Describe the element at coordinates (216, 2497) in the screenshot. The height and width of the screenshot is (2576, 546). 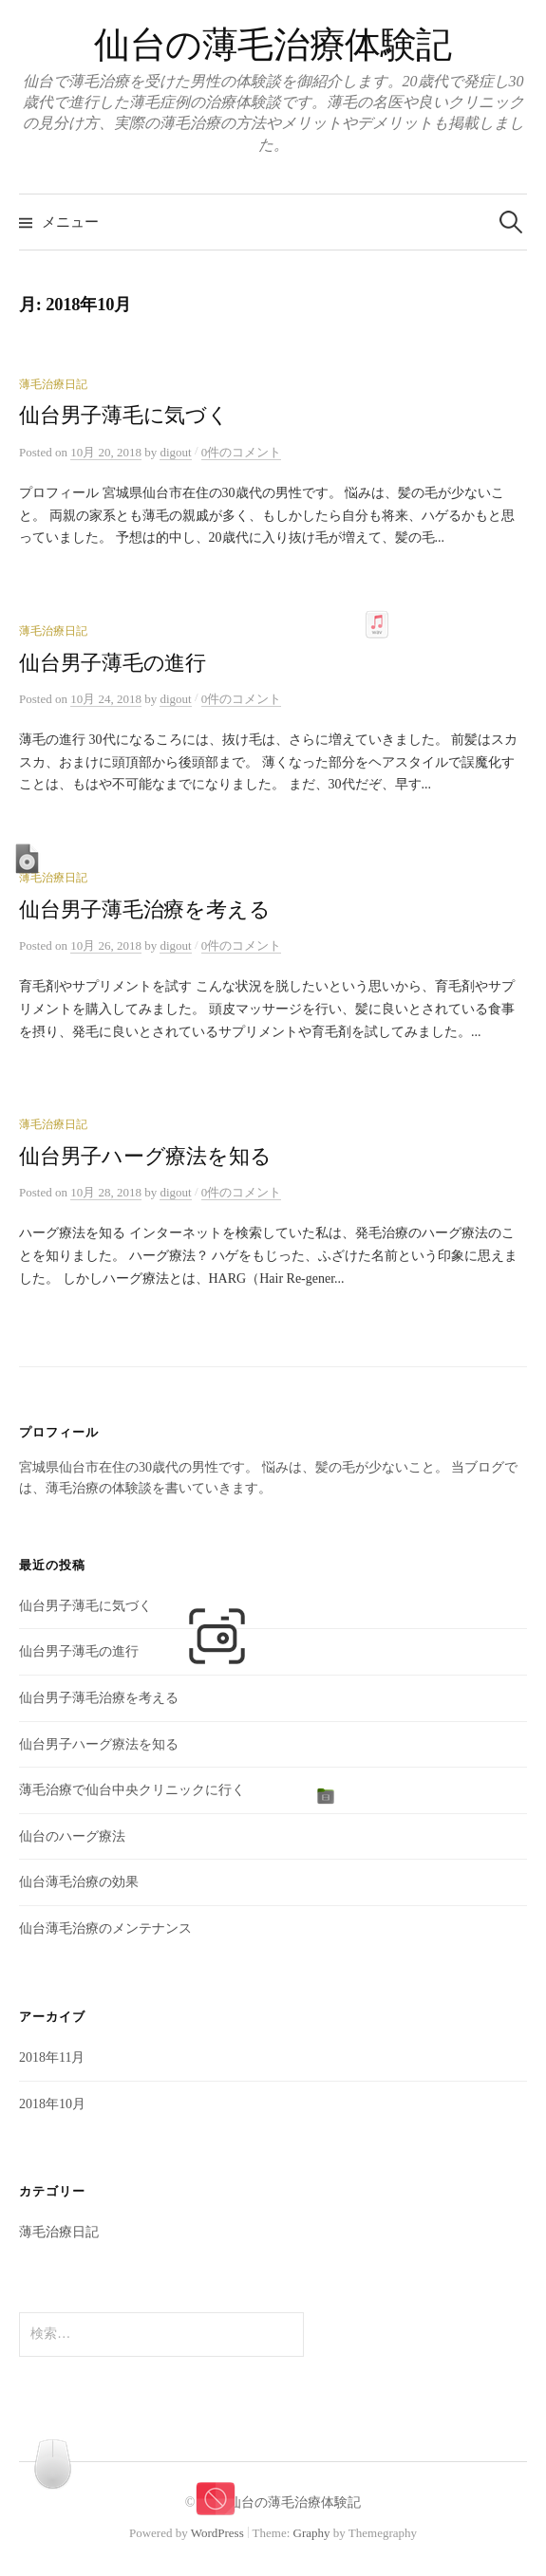
I see `indicates a missing or broken image` at that location.